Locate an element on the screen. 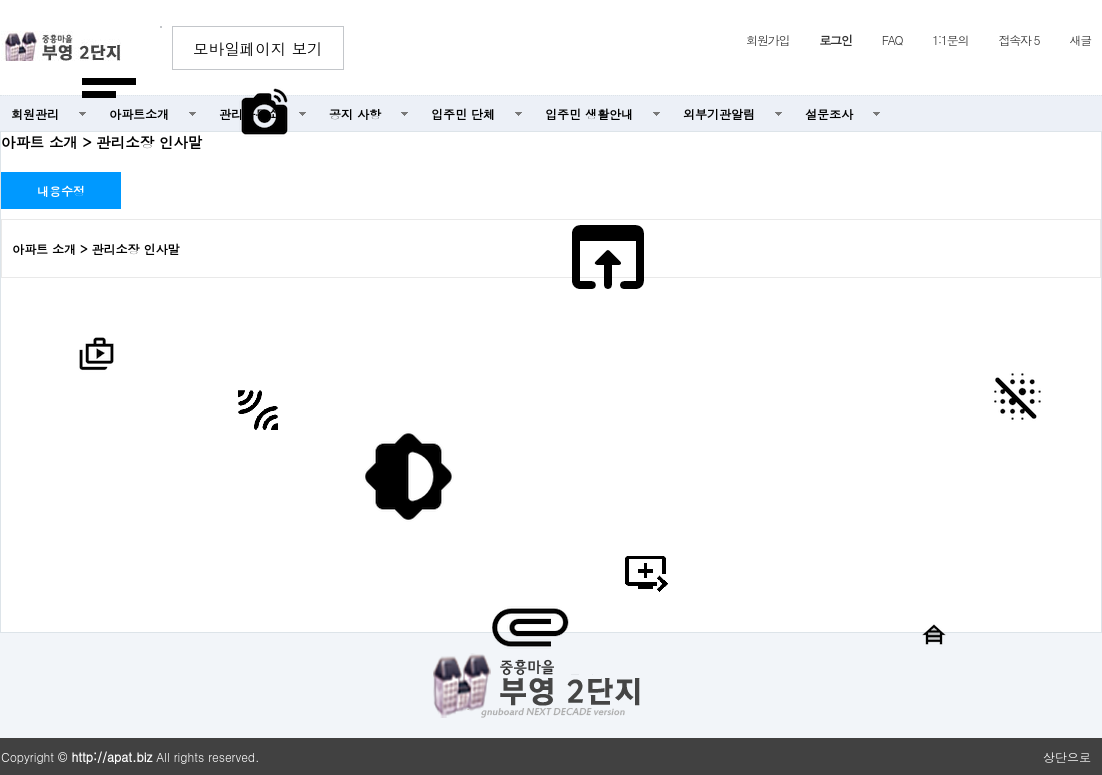 The height and width of the screenshot is (775, 1102). connect to a wireless or remote camera is located at coordinates (264, 111).